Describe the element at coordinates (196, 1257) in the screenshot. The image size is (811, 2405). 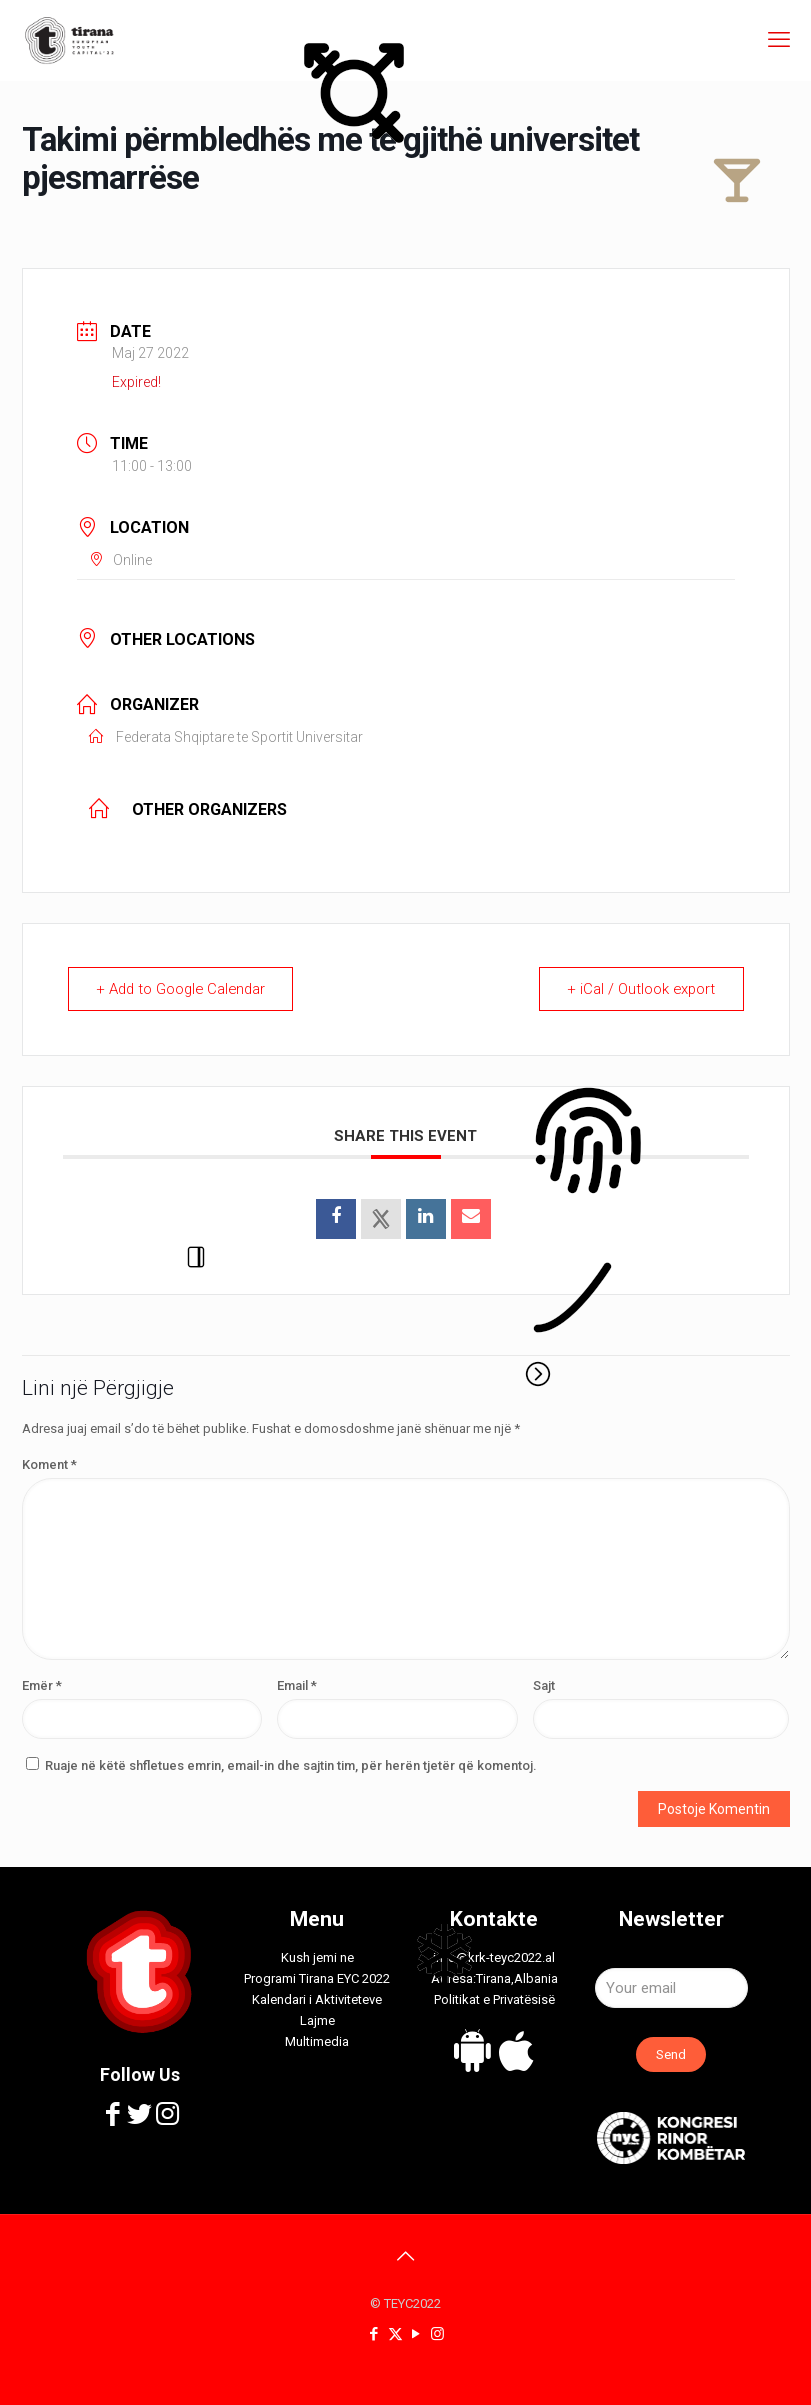
I see `open your journal or diary` at that location.